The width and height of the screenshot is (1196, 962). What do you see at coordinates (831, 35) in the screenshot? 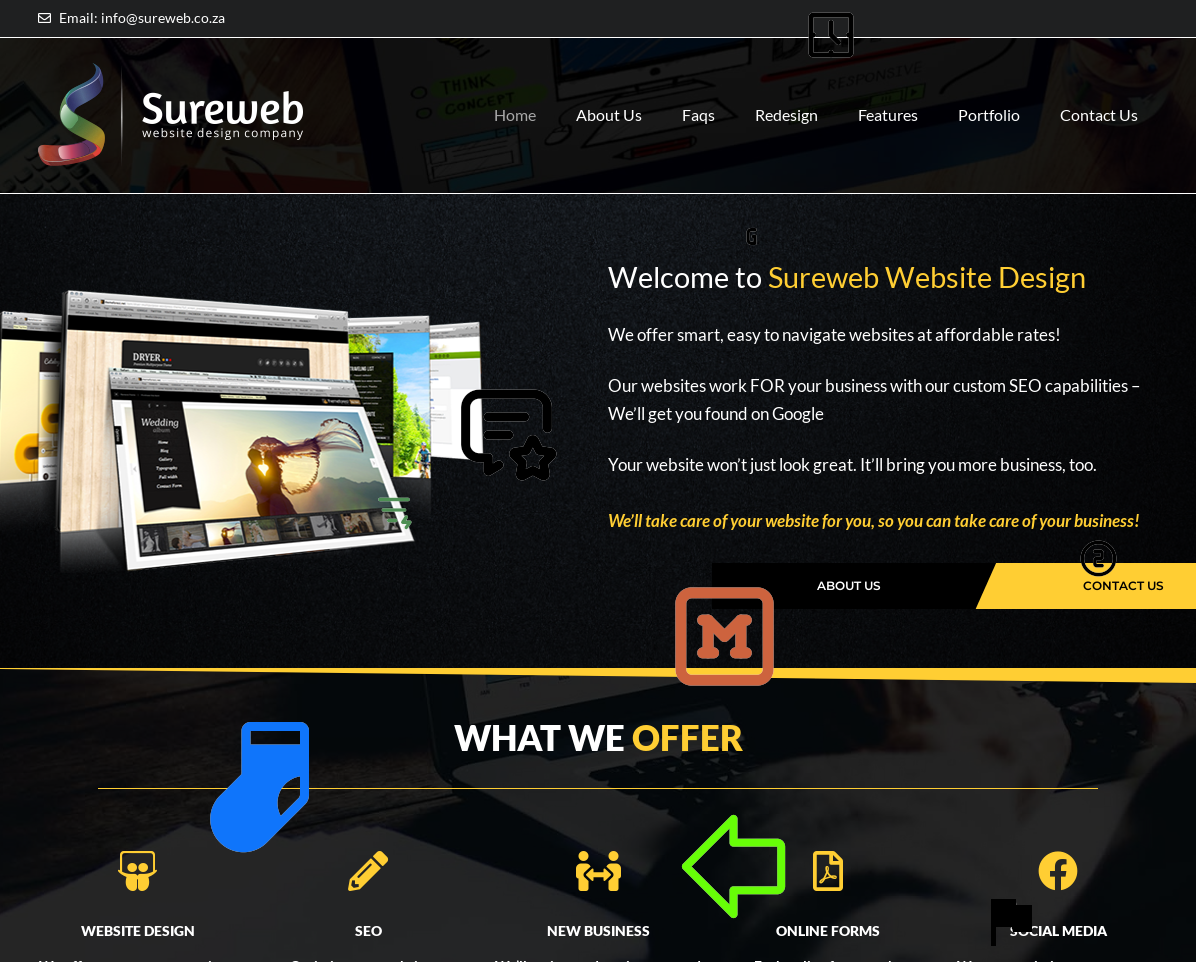
I see `view current time` at bounding box center [831, 35].